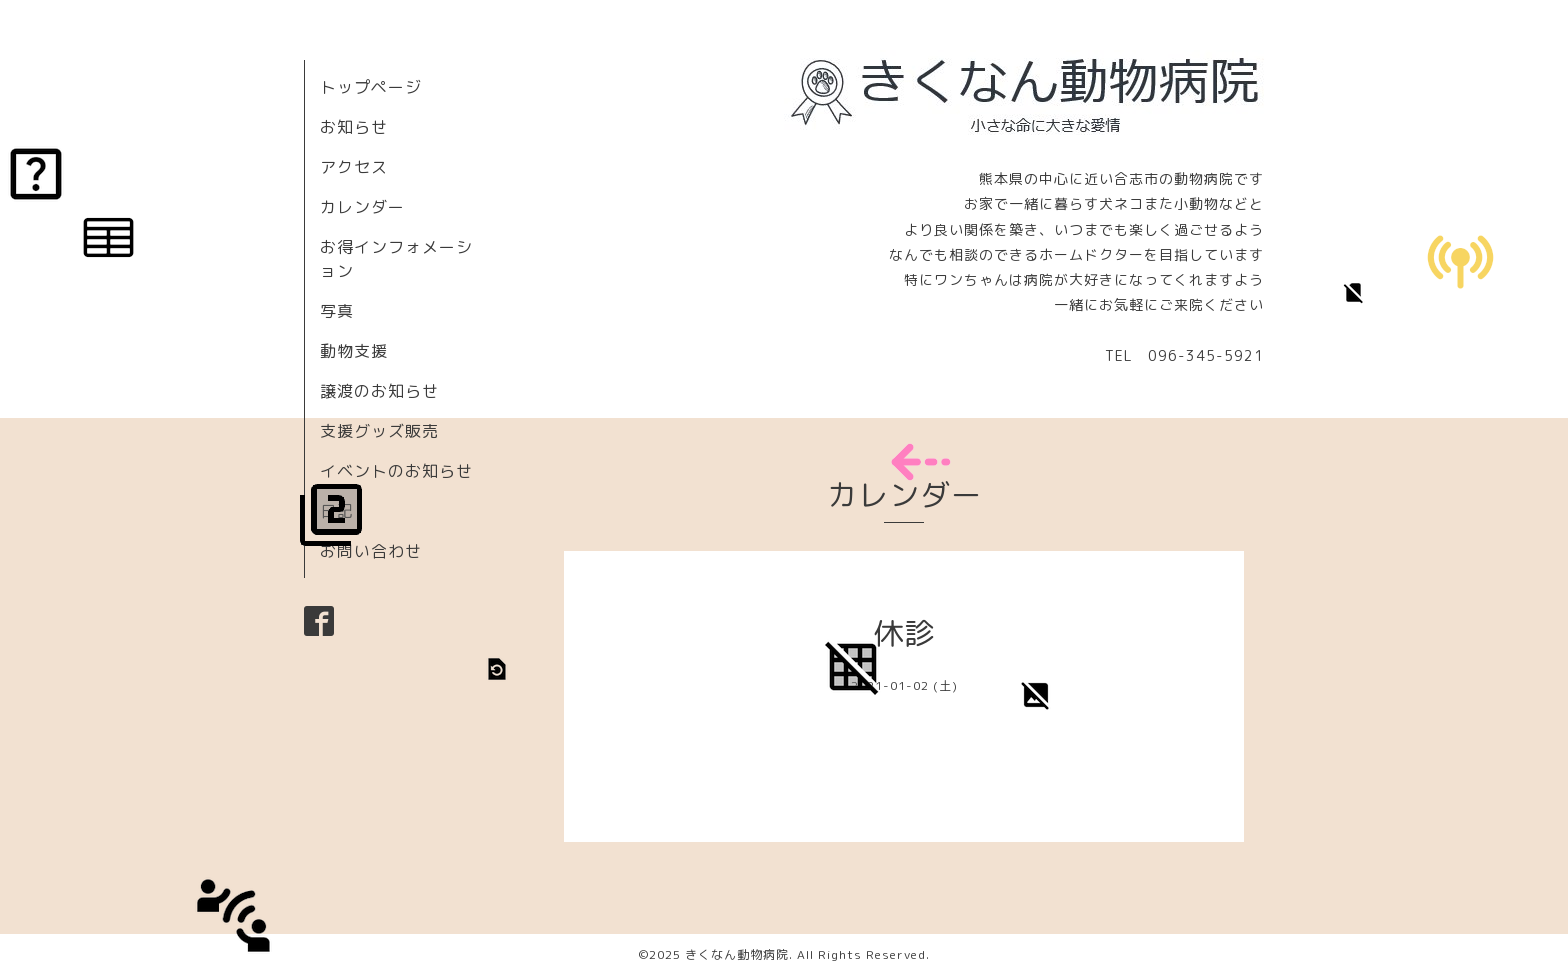  Describe the element at coordinates (331, 515) in the screenshot. I see `indicates 2 items selected or stacked` at that location.